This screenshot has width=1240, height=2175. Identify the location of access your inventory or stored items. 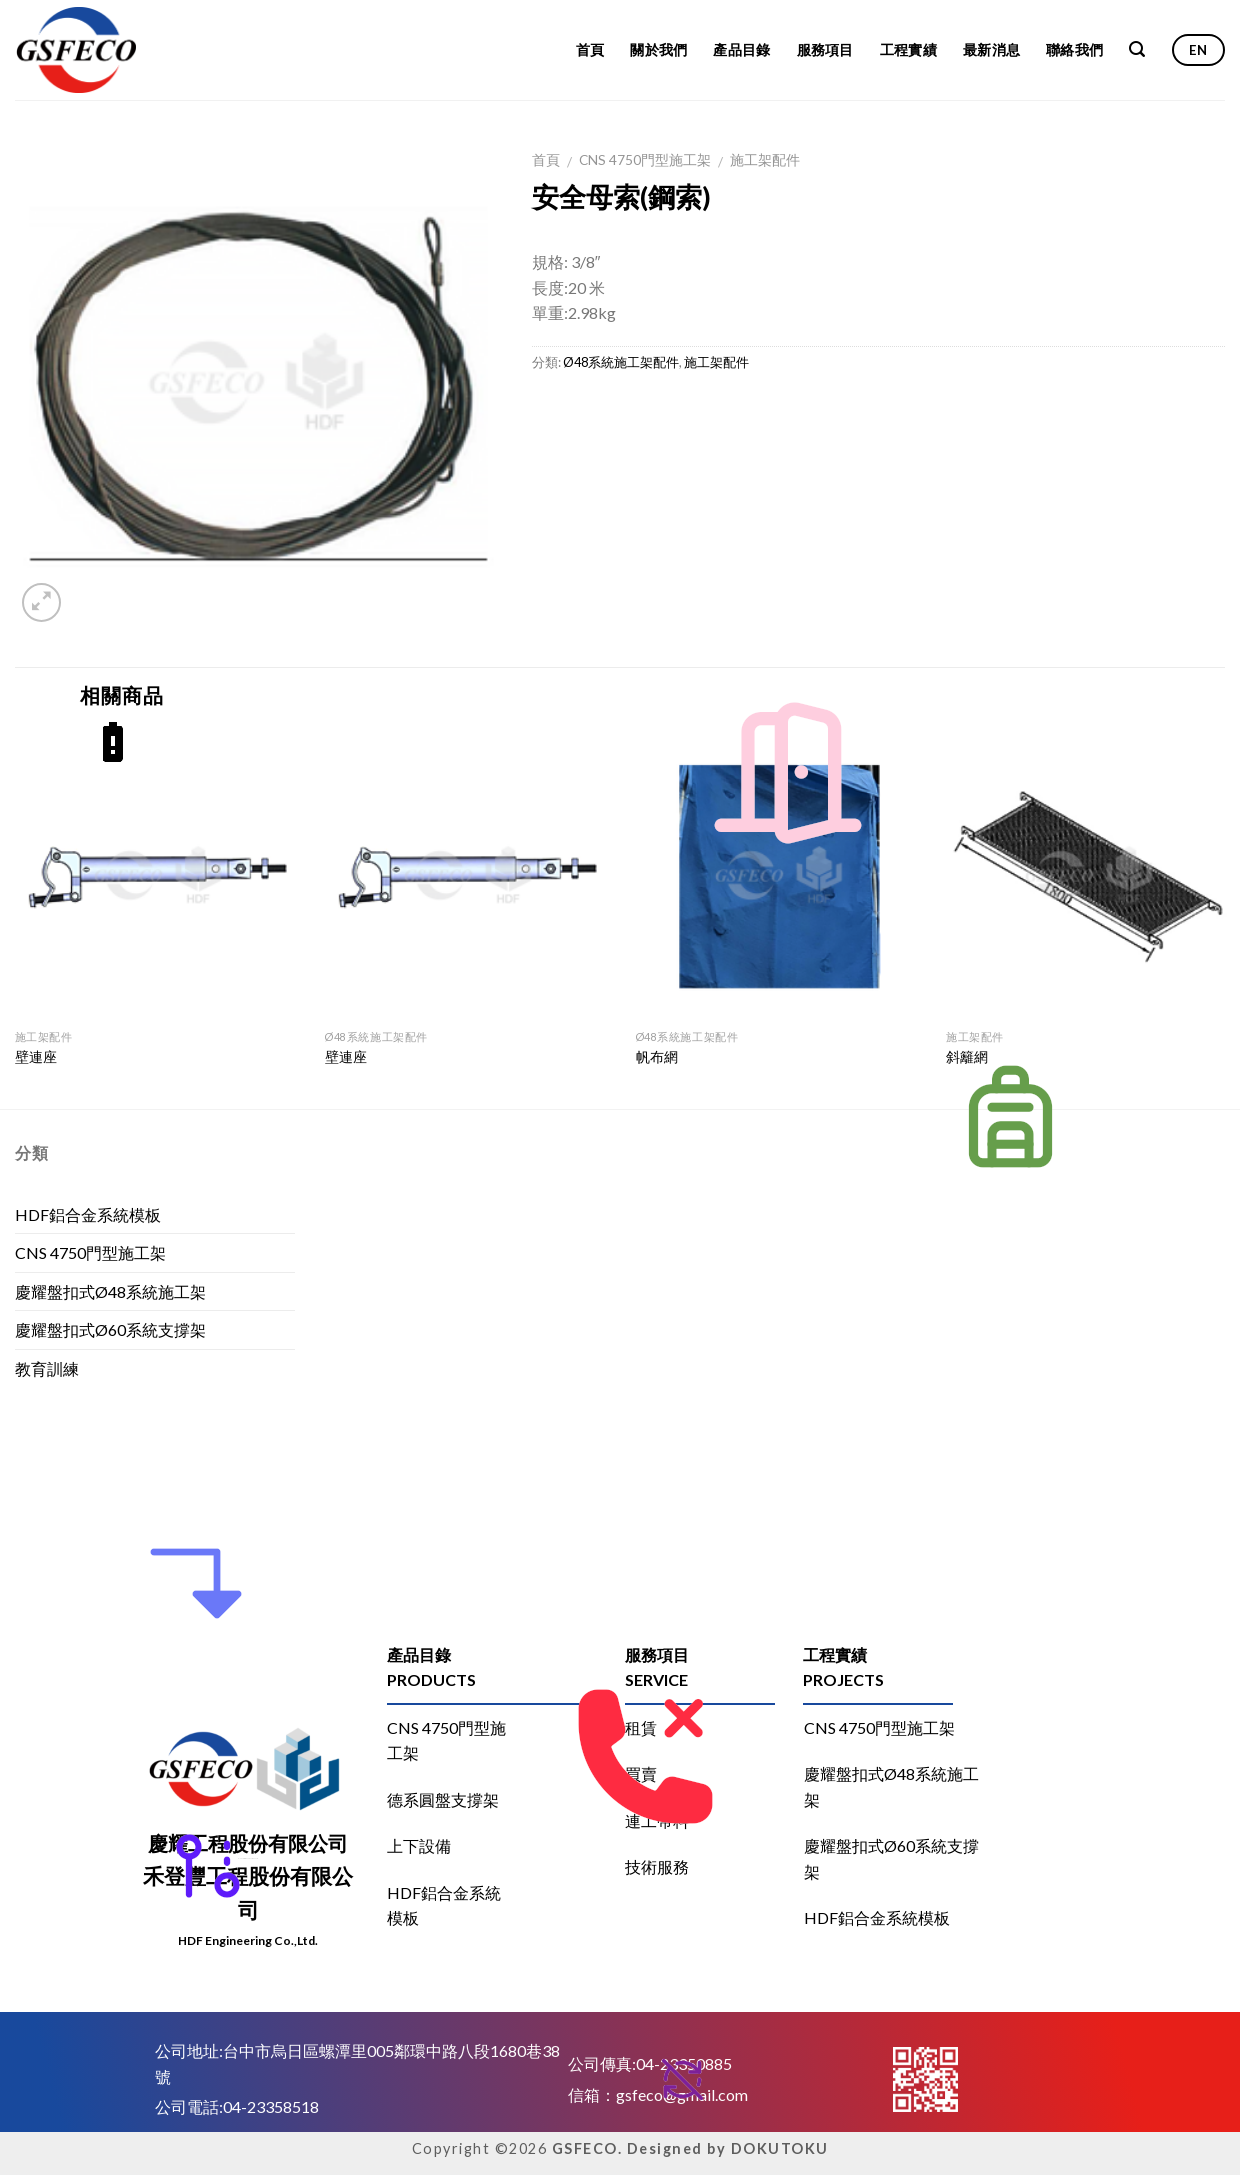
(1010, 1116).